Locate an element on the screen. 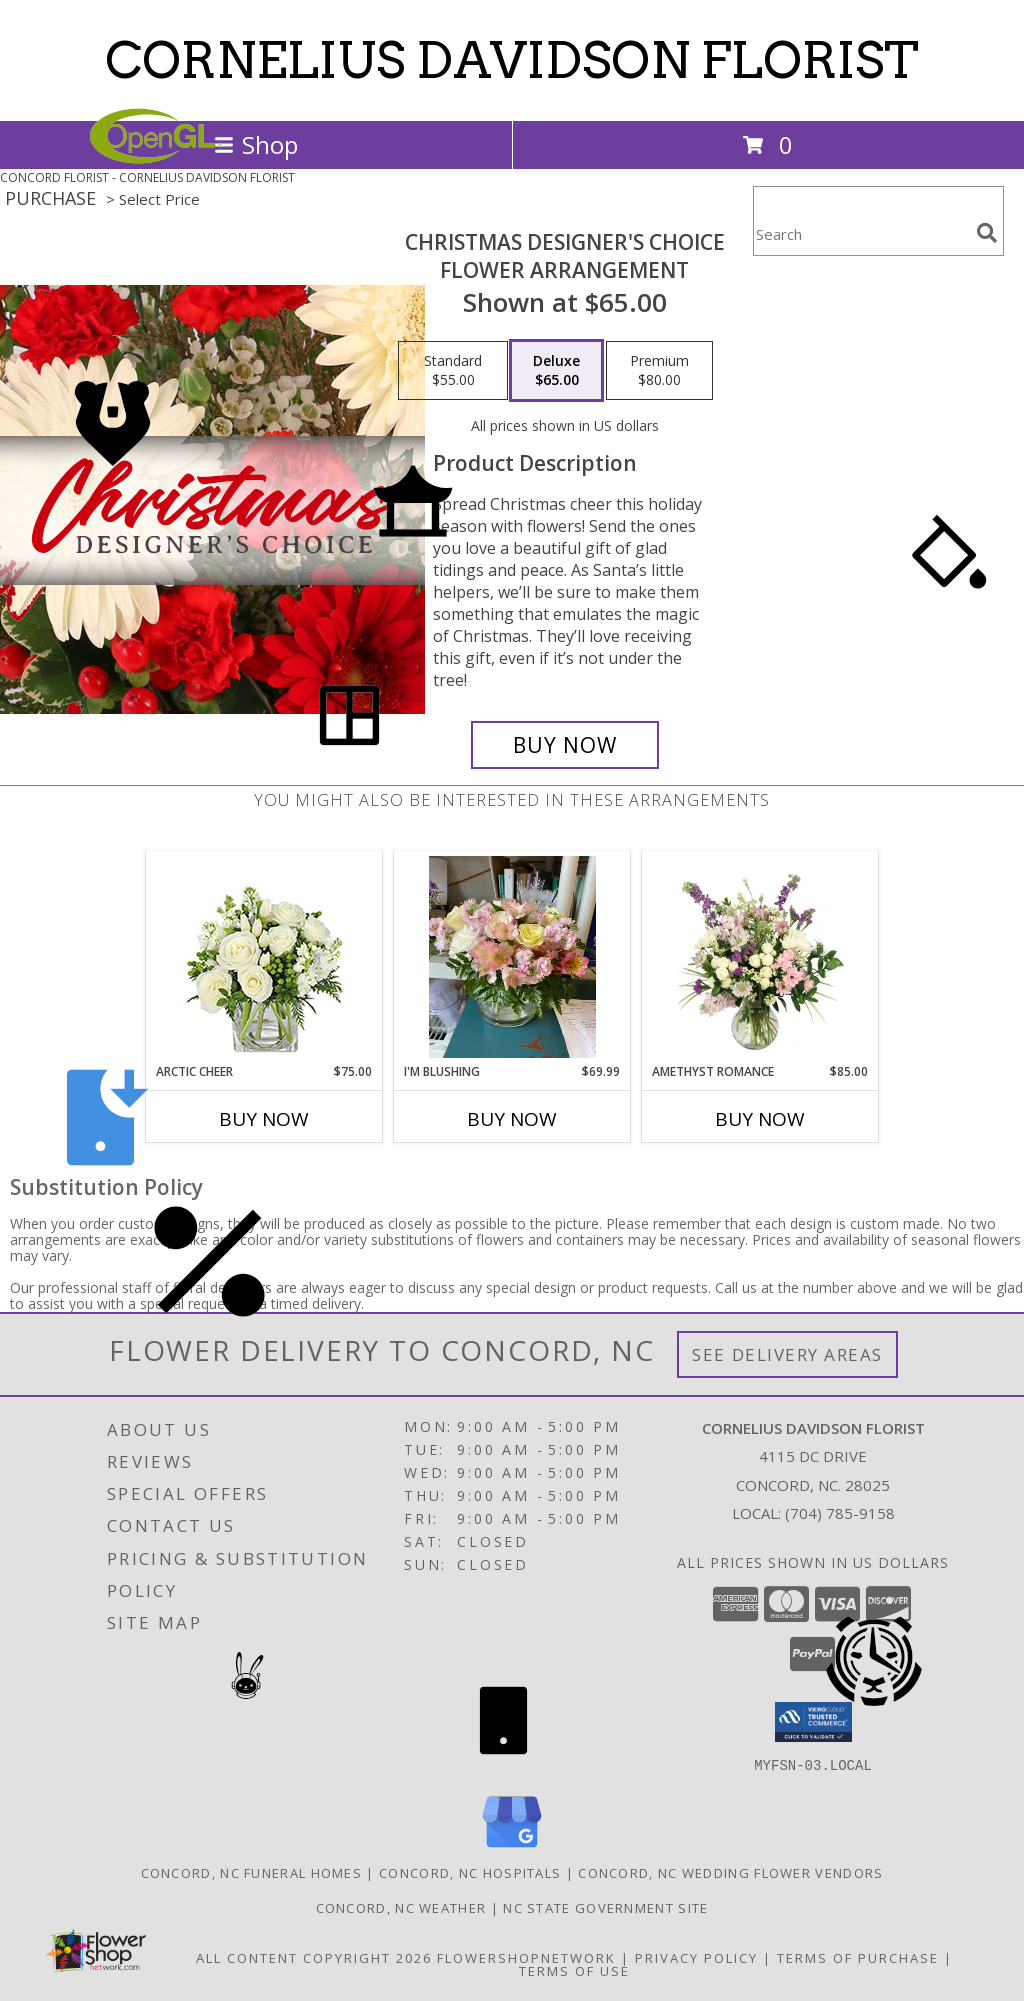 This screenshot has height=2001, width=1024. OpenGL graphics library branding is located at coordinates (156, 136).